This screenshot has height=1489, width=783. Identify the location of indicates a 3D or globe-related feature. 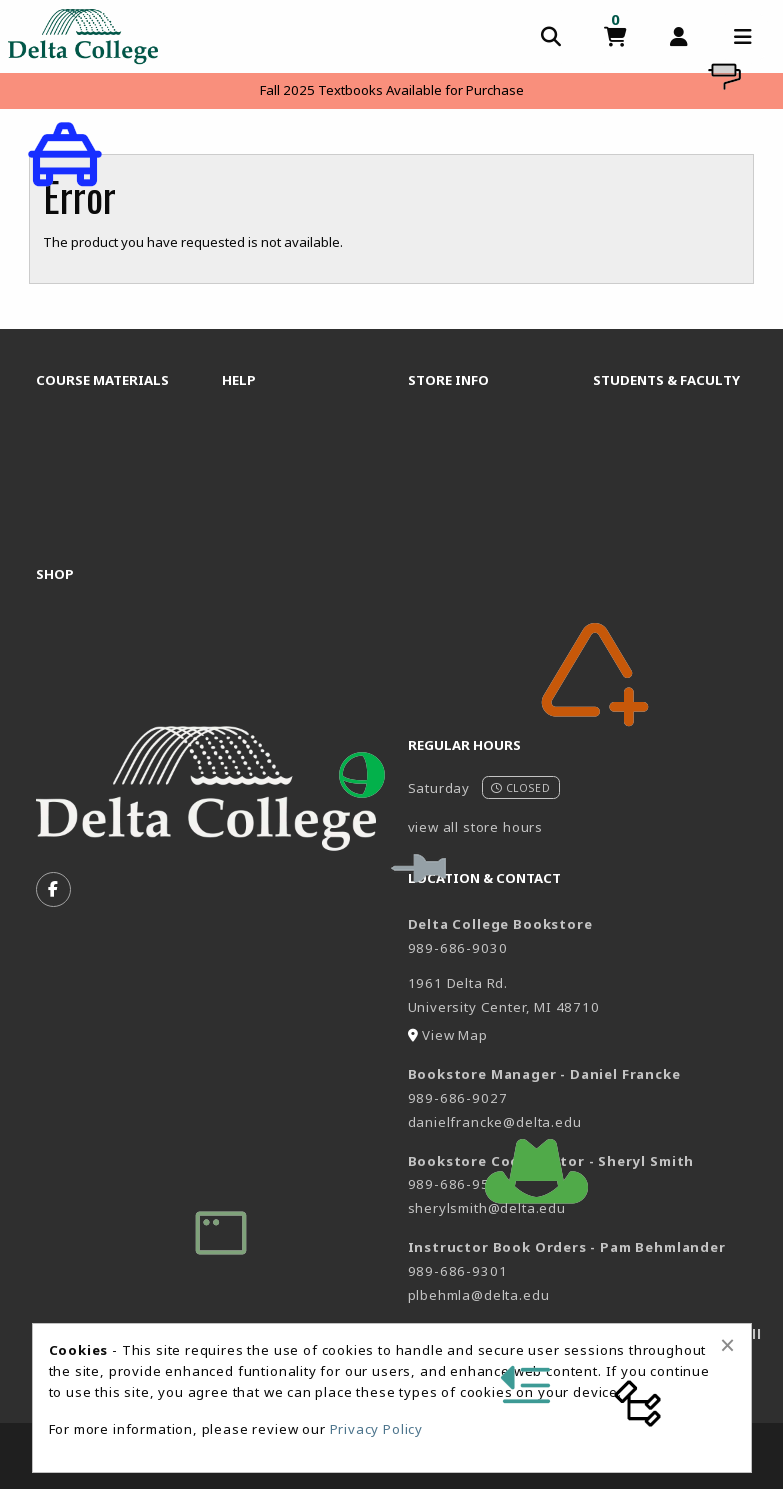
(362, 775).